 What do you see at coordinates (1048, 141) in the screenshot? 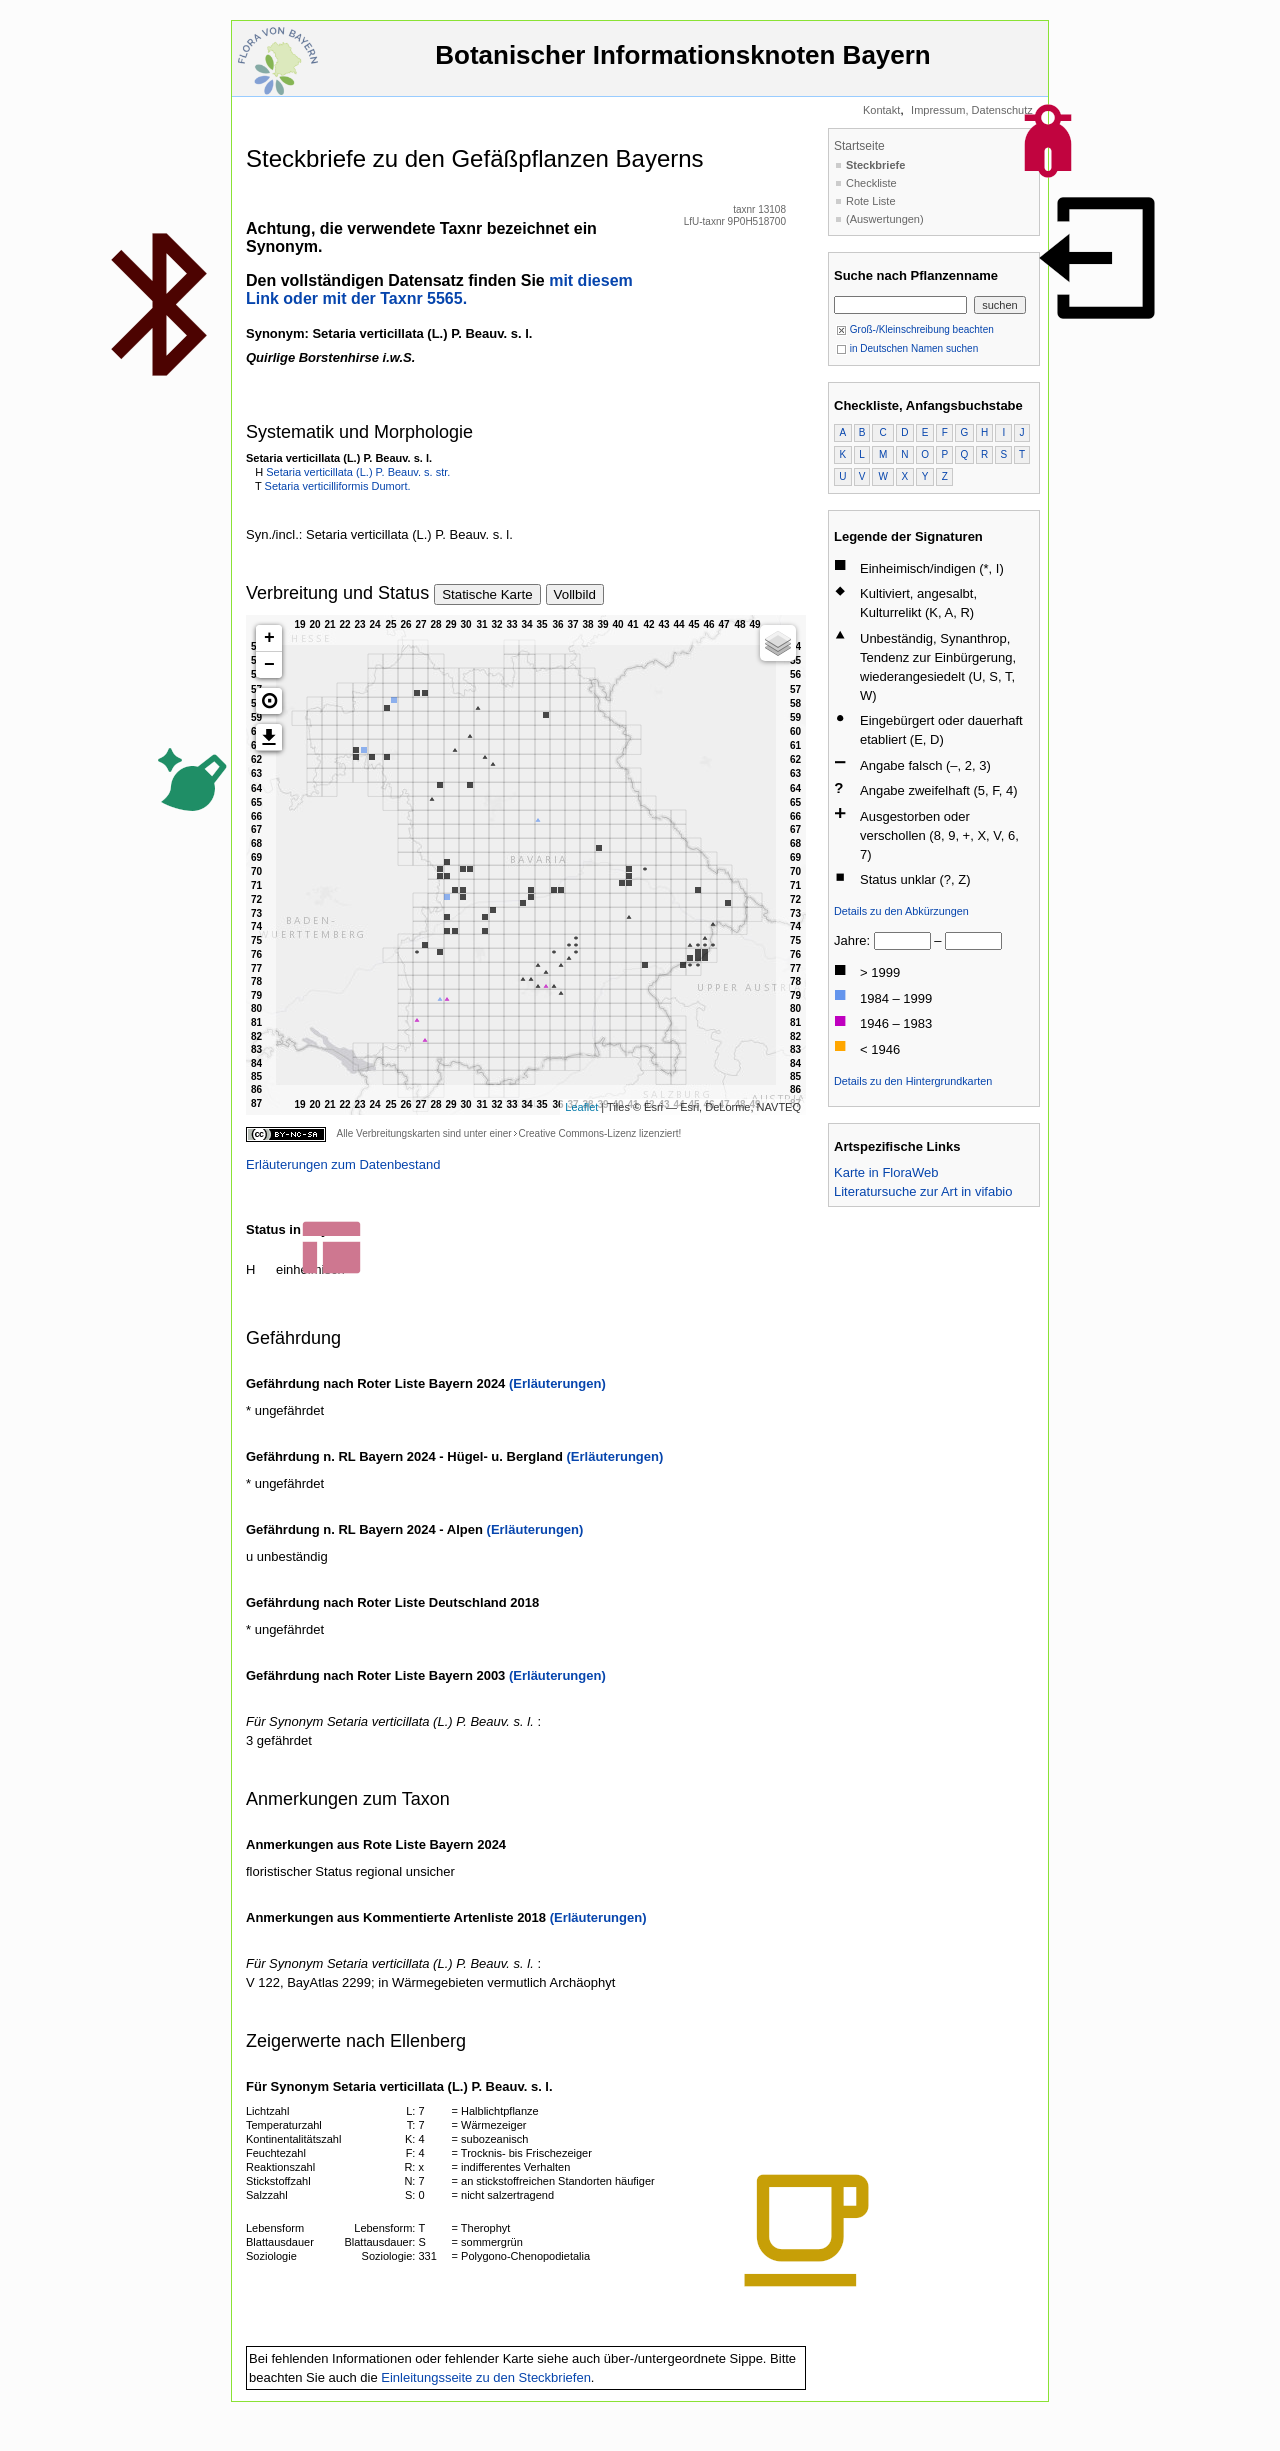
I see `select e-bike as transportation mode` at bounding box center [1048, 141].